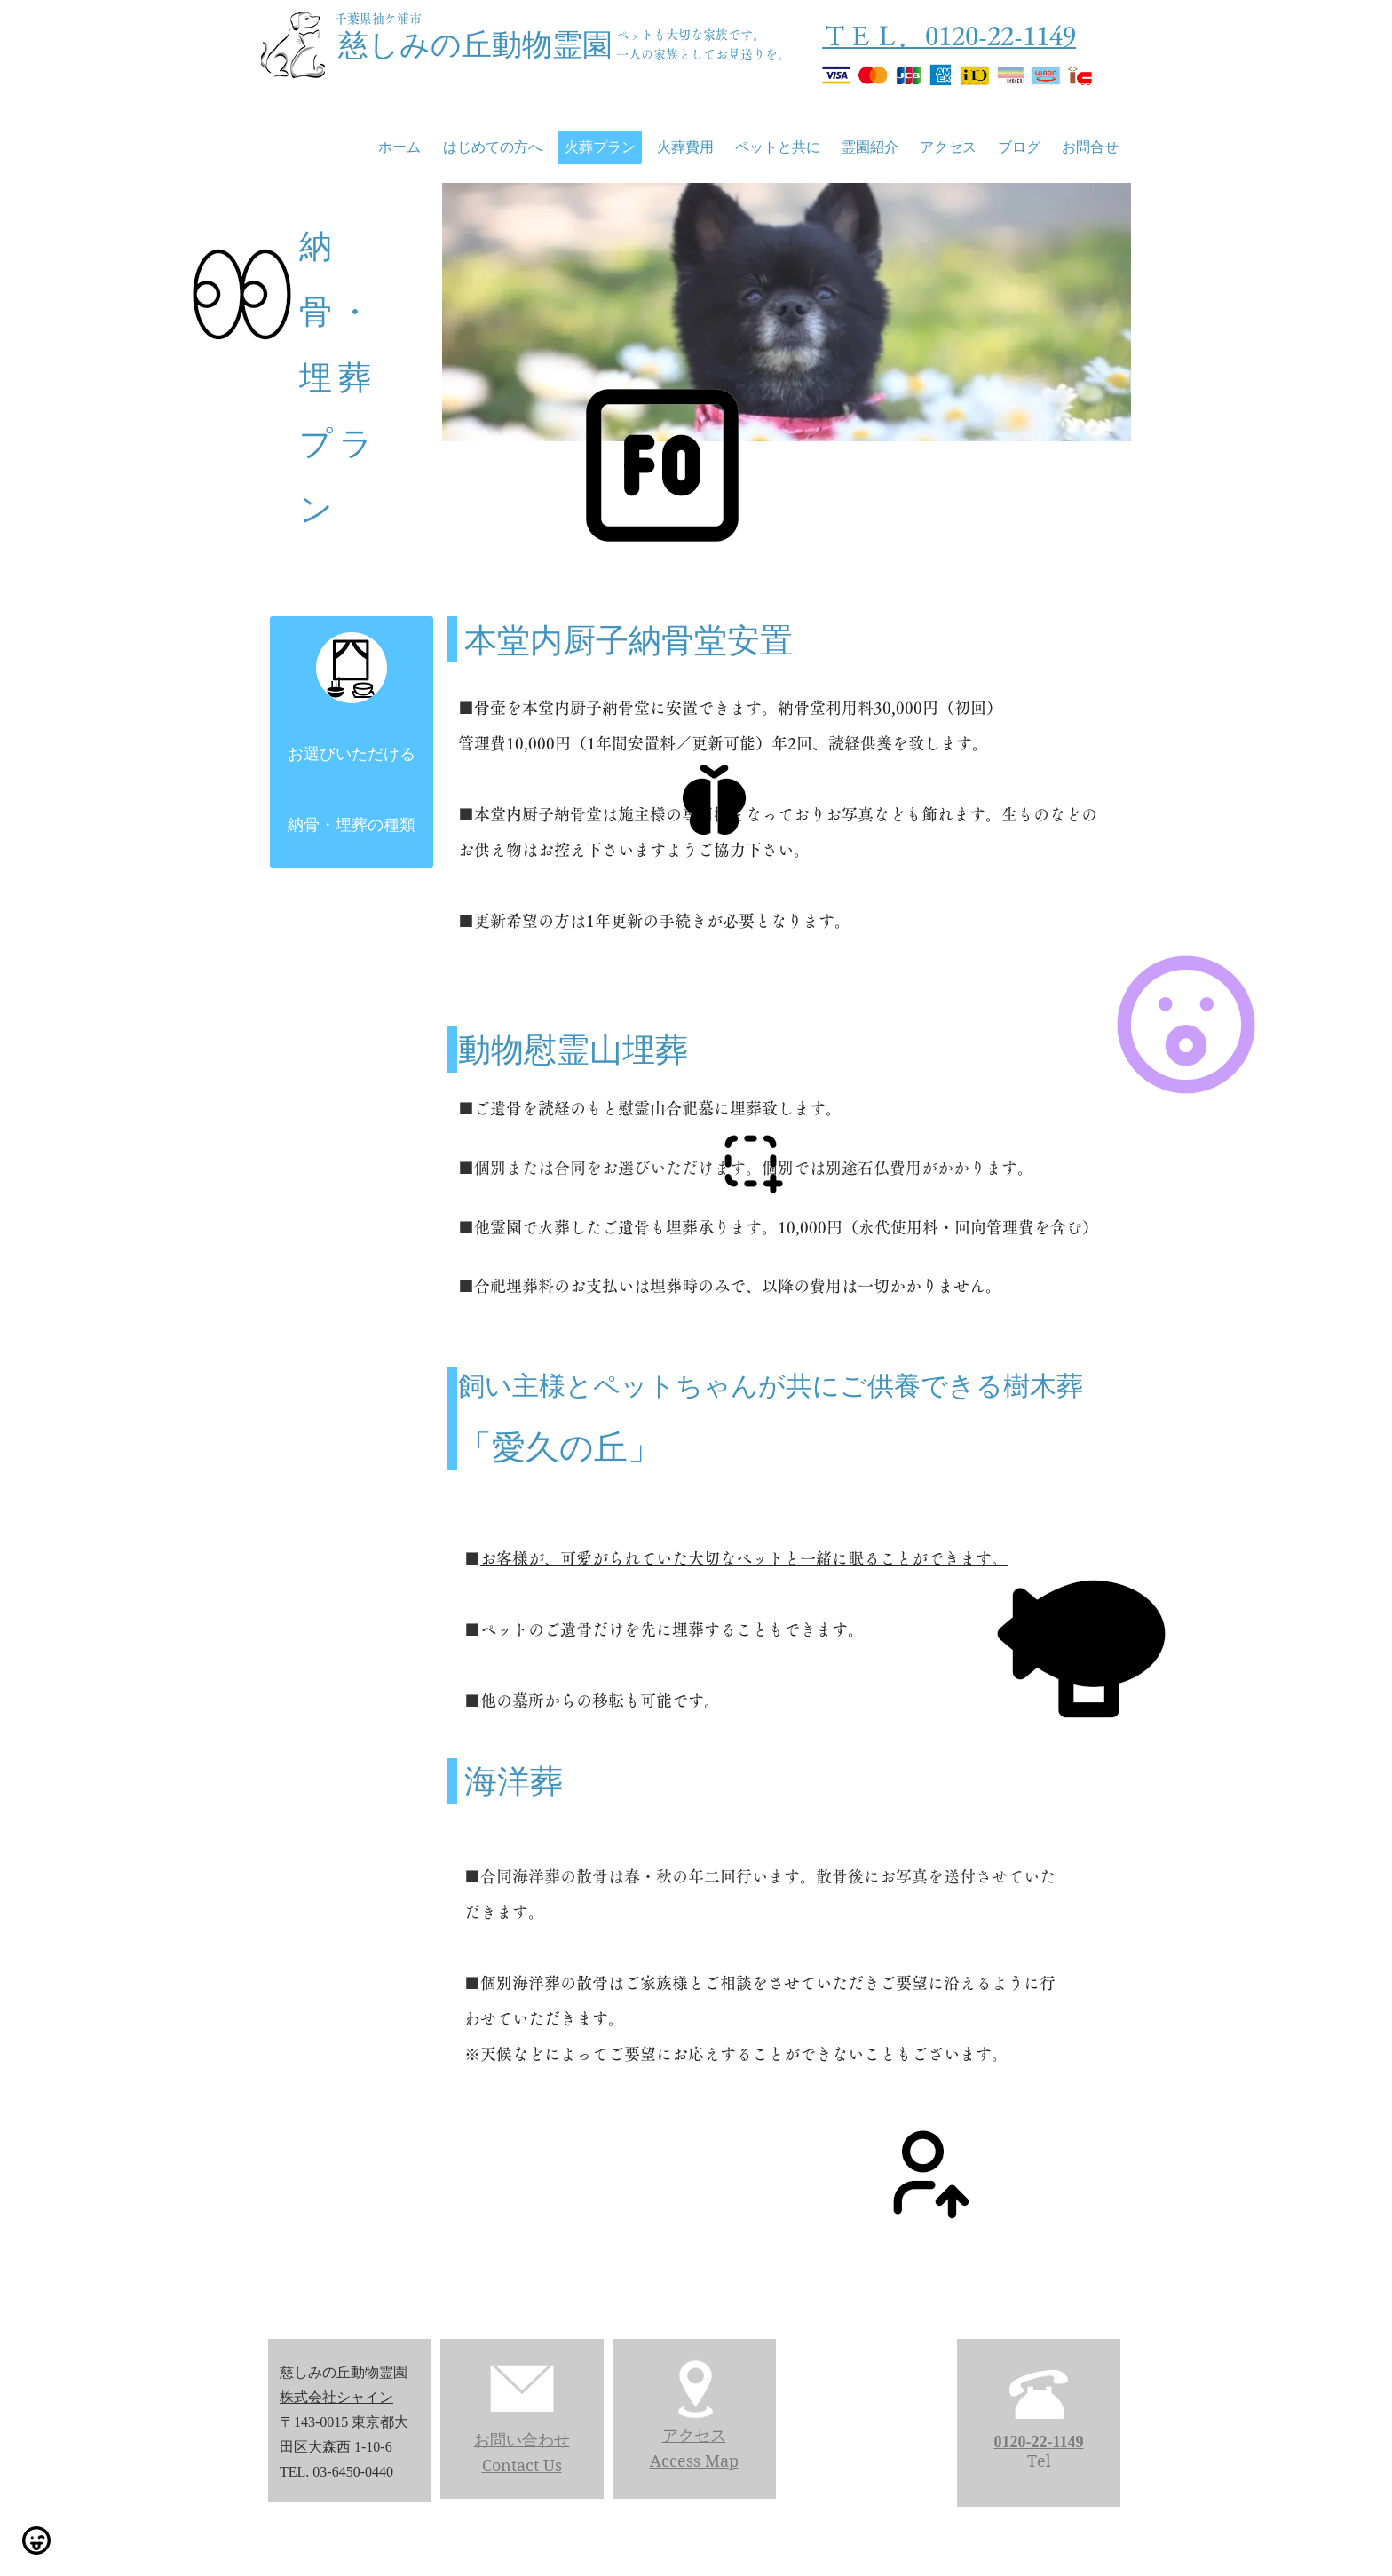 This screenshot has height=2576, width=1392. What do you see at coordinates (36, 2540) in the screenshot?
I see `add a playful or silly reaction` at bounding box center [36, 2540].